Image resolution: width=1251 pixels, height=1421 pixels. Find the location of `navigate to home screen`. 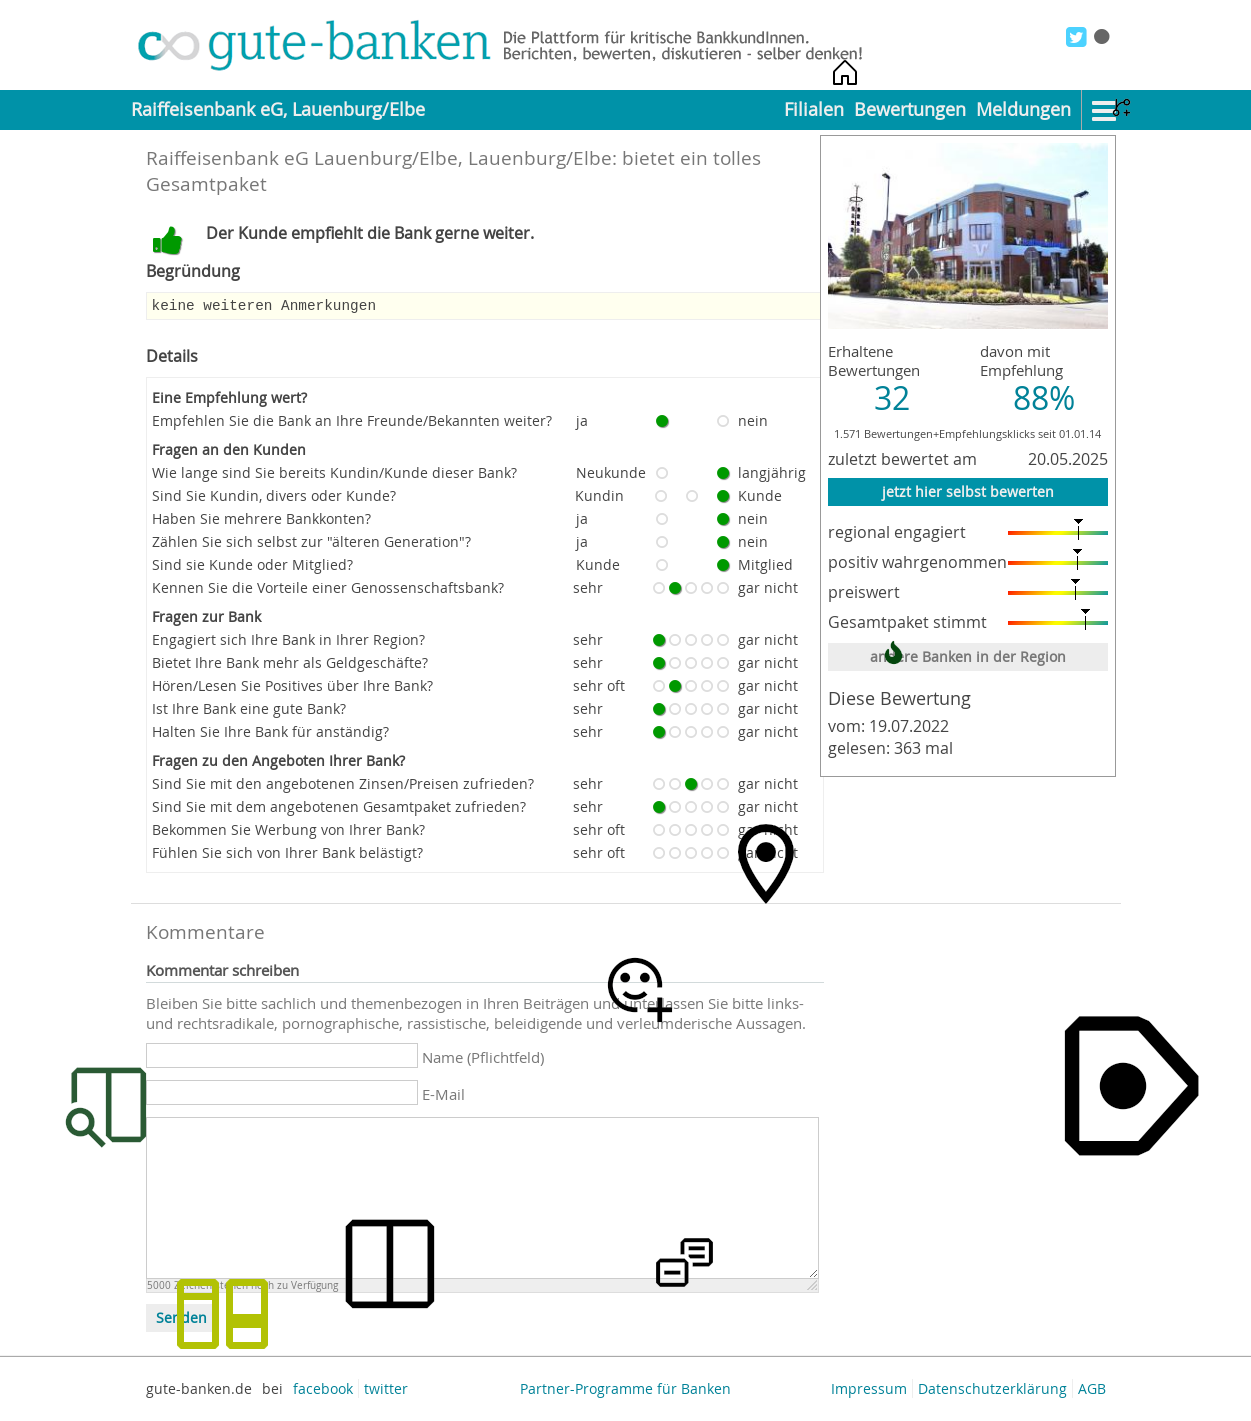

navigate to home screen is located at coordinates (845, 73).